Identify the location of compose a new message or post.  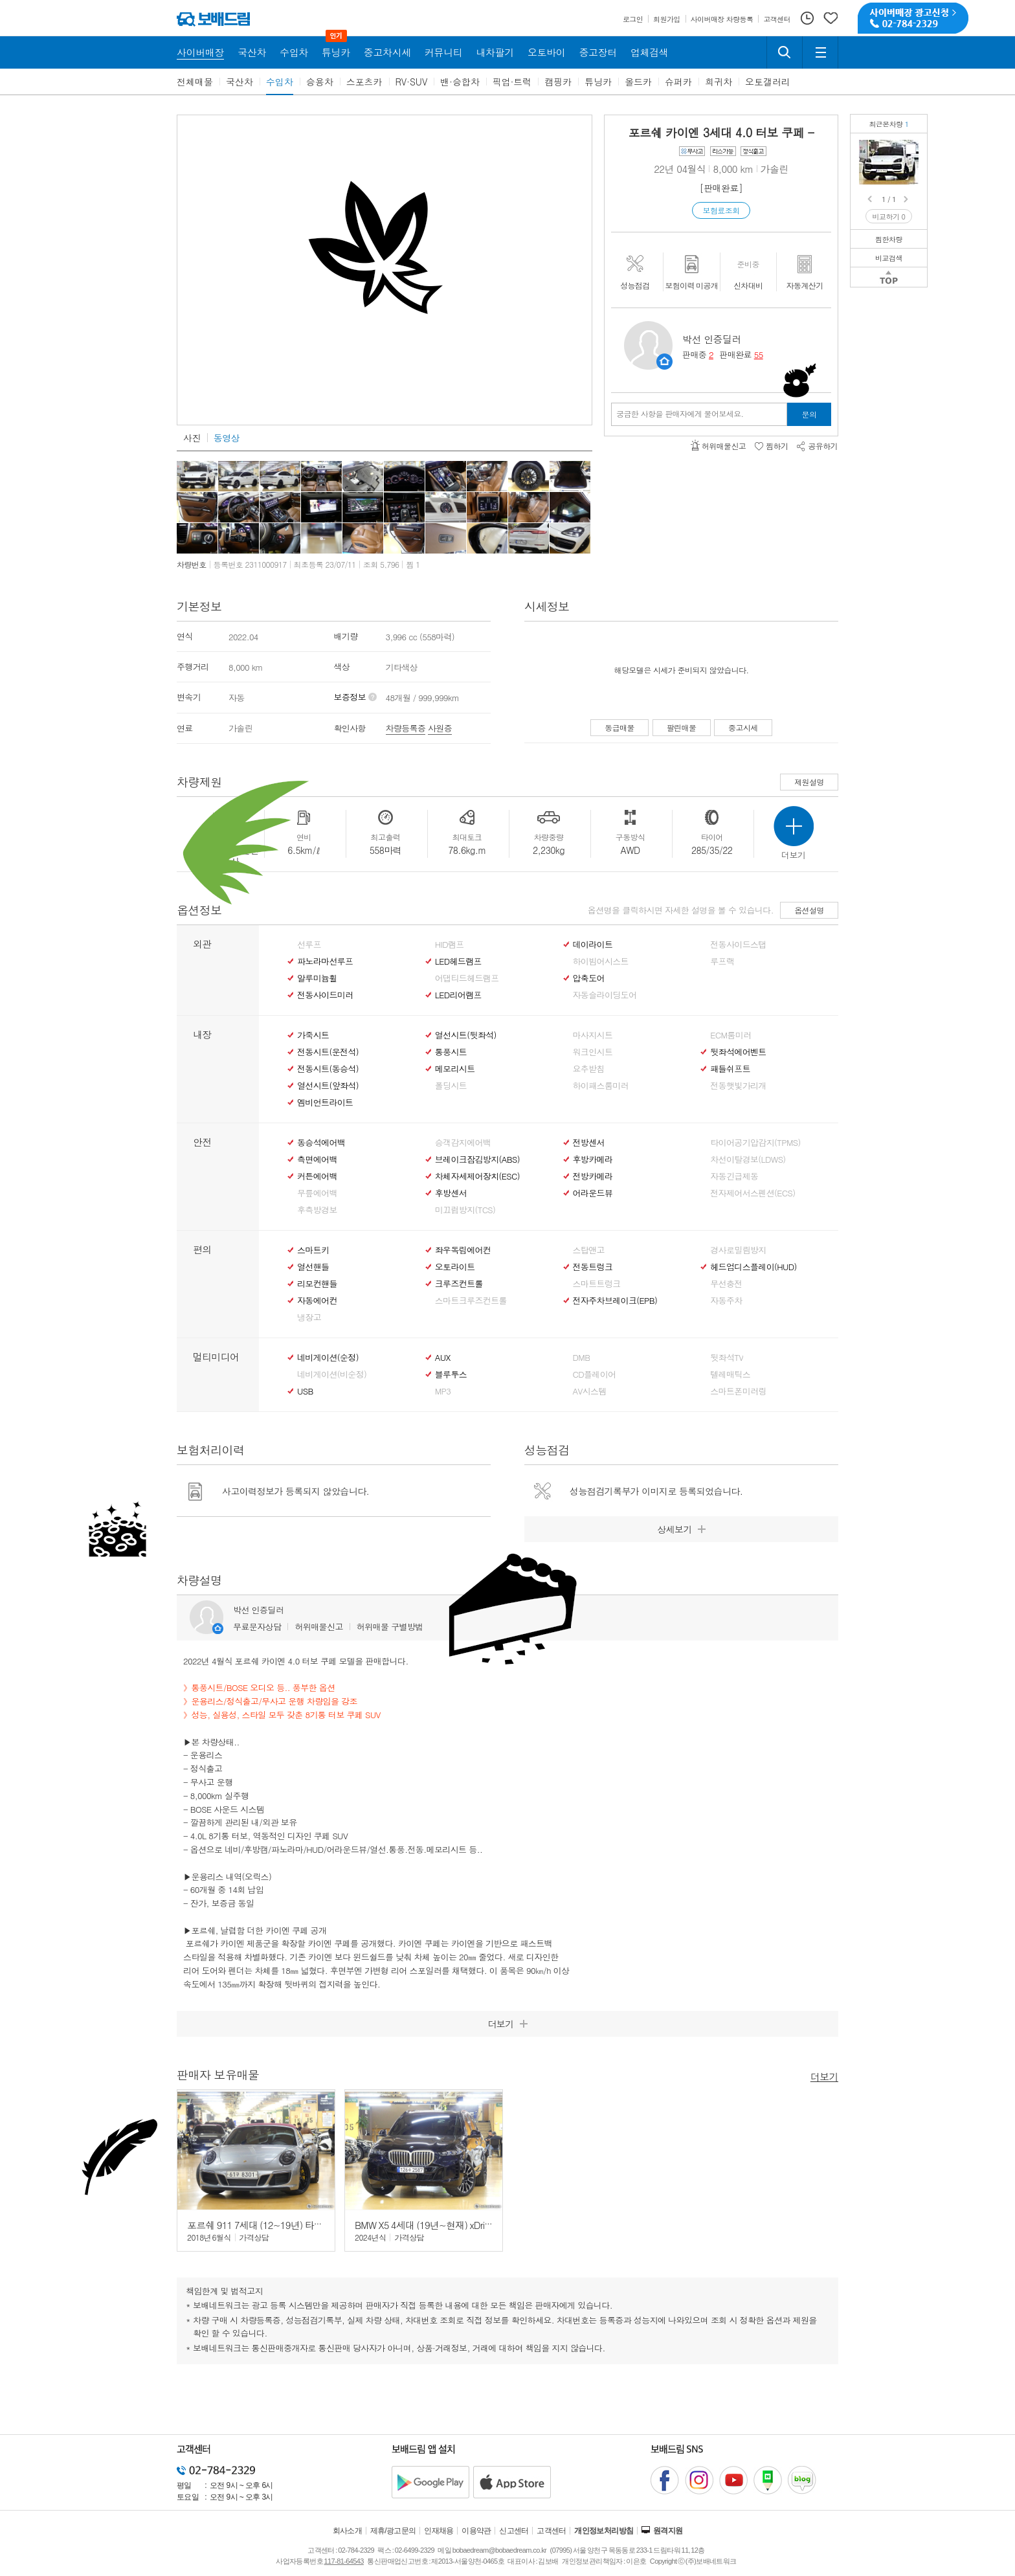
(118, 2157).